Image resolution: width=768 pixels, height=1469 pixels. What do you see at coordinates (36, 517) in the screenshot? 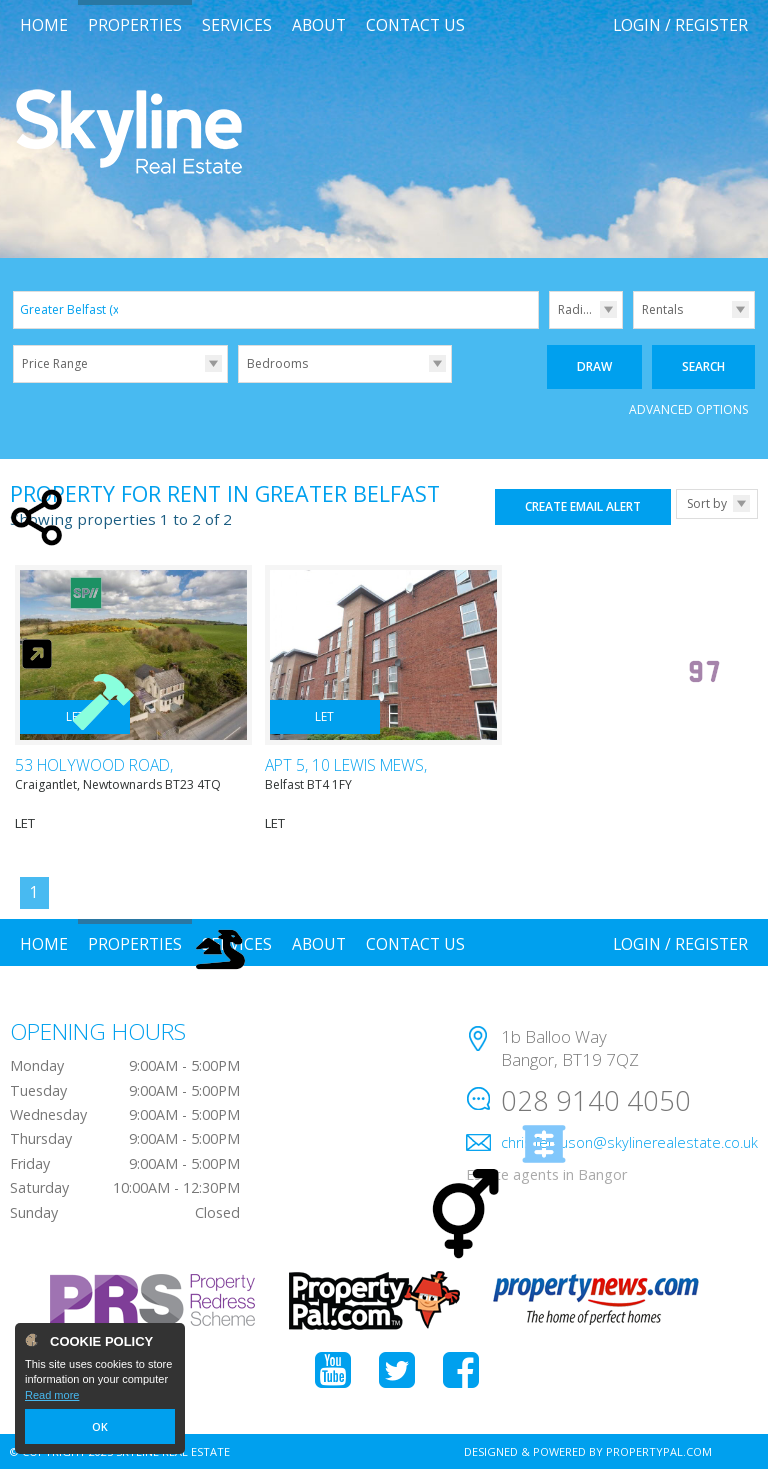
I see `share content with others` at bounding box center [36, 517].